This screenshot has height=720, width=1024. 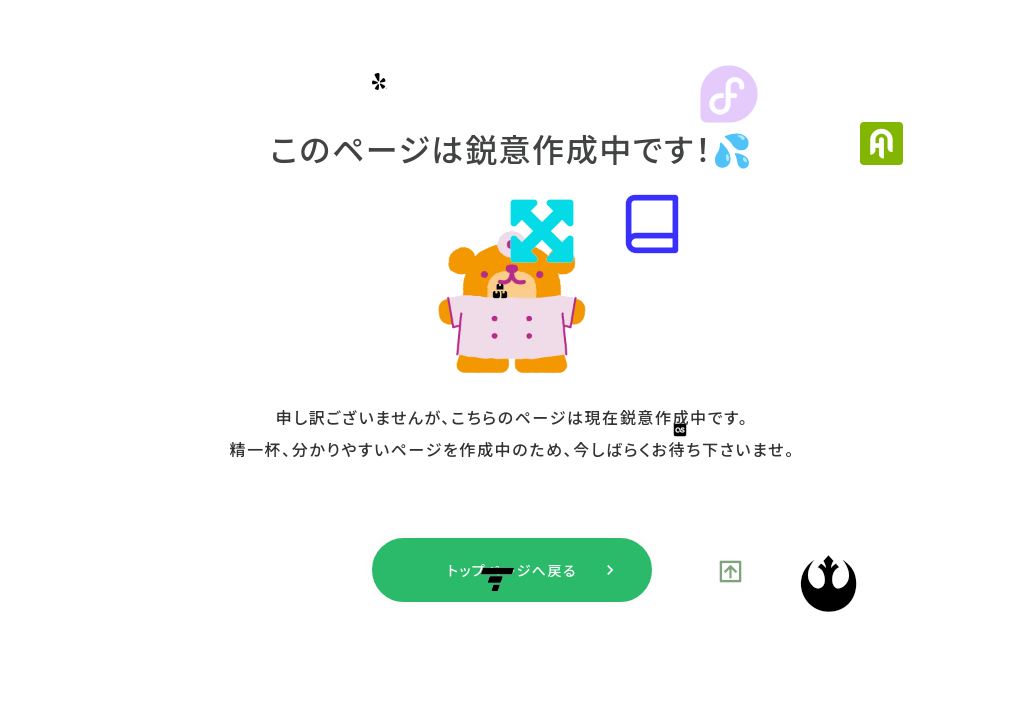 What do you see at coordinates (379, 81) in the screenshot?
I see `open the Yelp app` at bounding box center [379, 81].